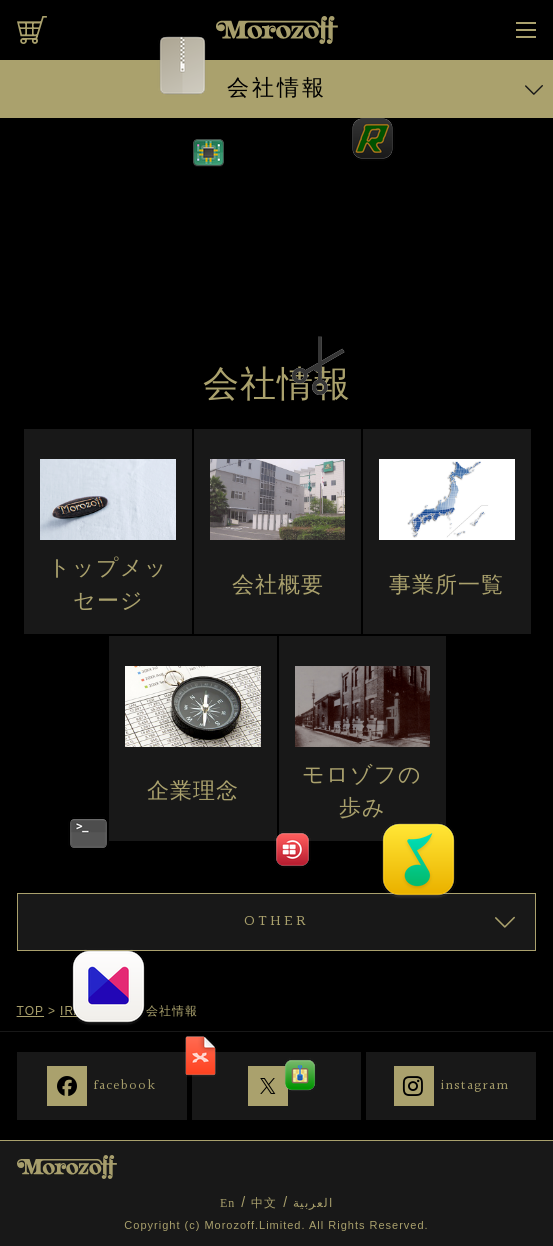  I want to click on open Moon FM podcast app, so click(108, 986).